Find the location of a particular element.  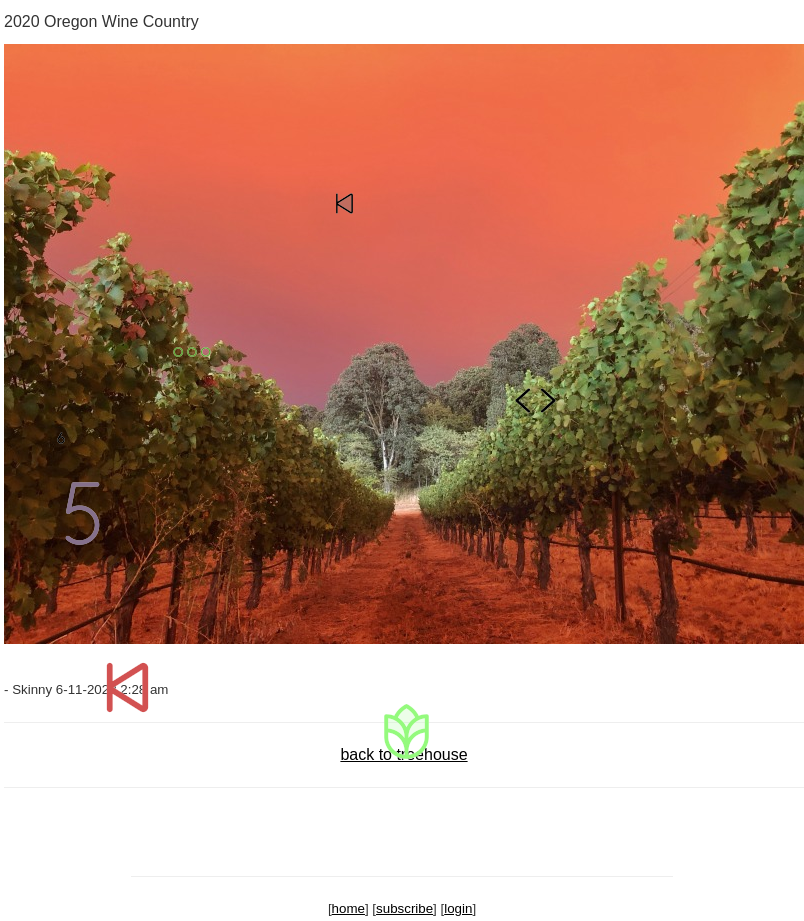

skip to previous track is located at coordinates (127, 687).